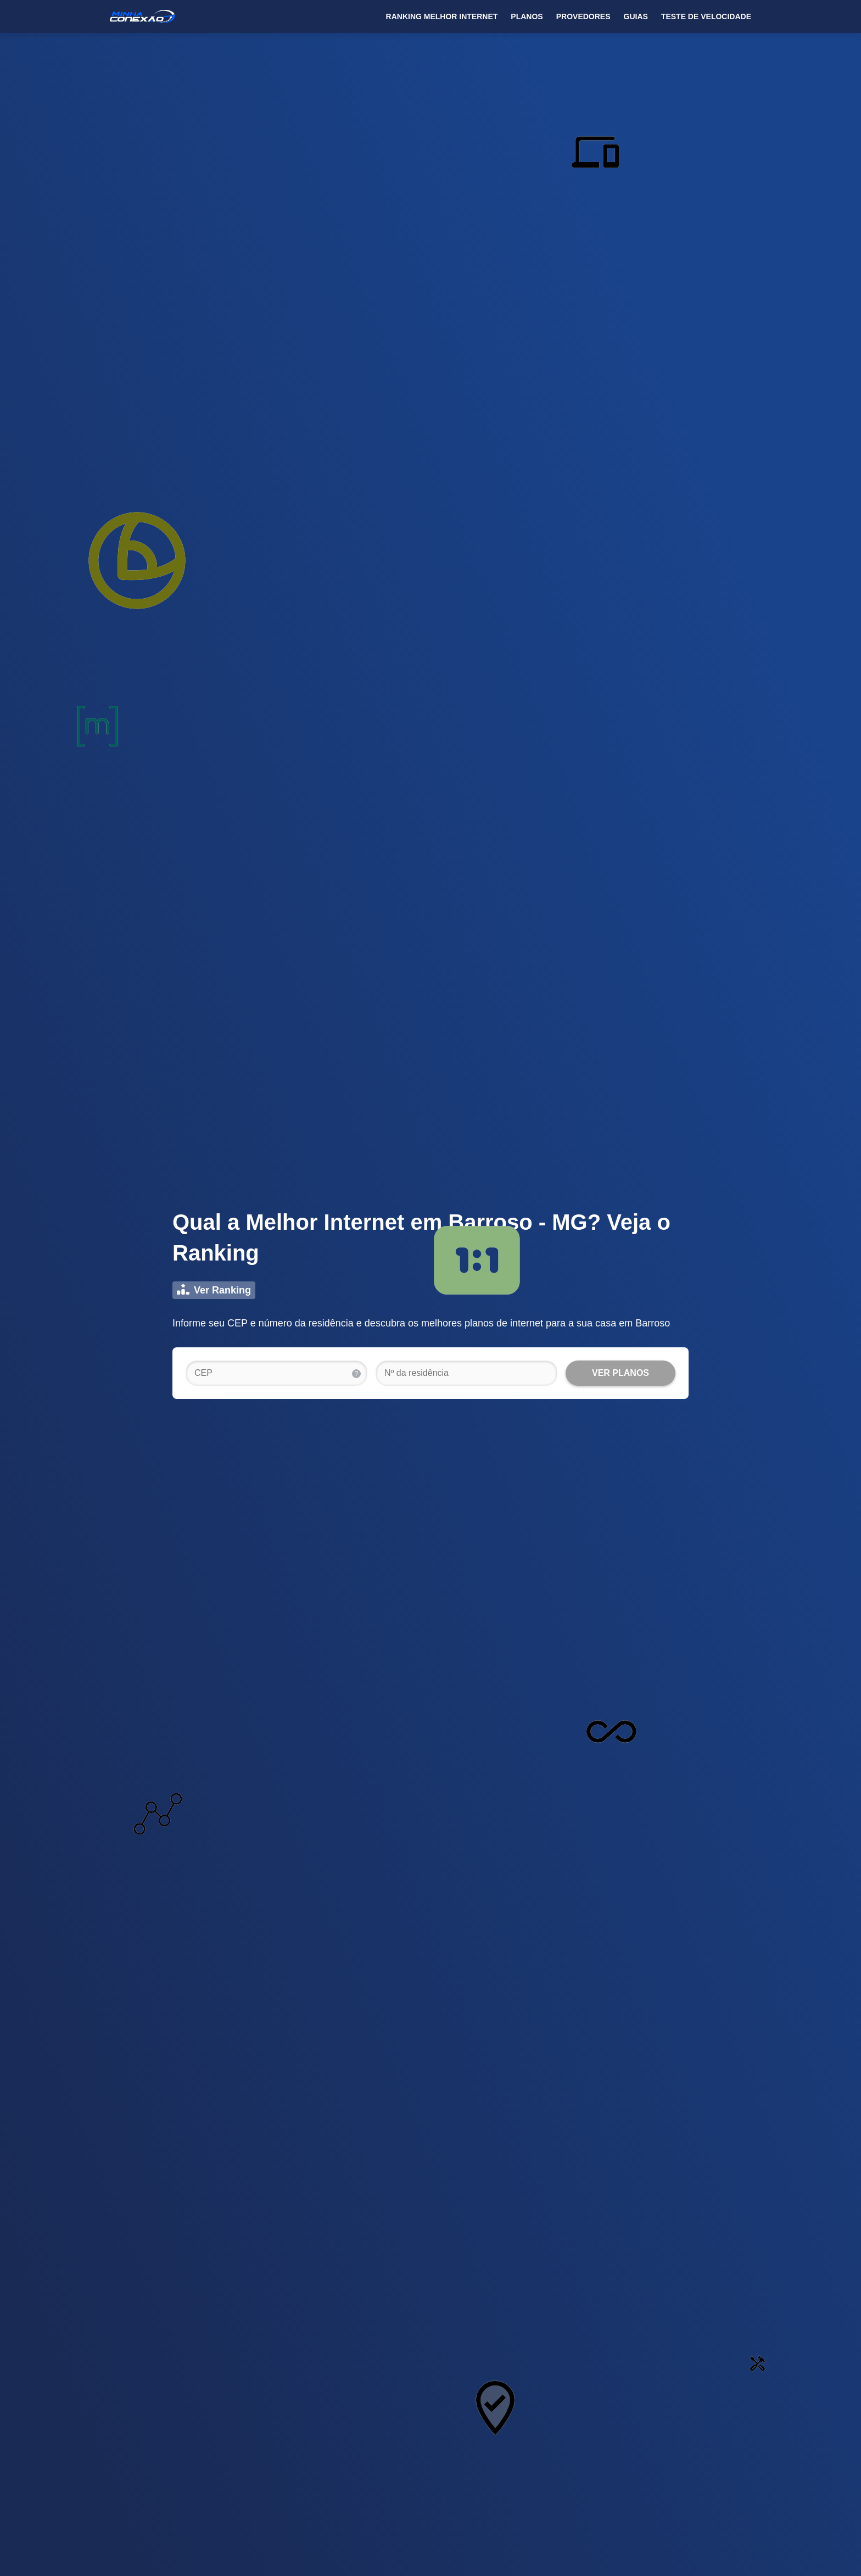  Describe the element at coordinates (158, 1814) in the screenshot. I see `view connected data points or nodes` at that location.